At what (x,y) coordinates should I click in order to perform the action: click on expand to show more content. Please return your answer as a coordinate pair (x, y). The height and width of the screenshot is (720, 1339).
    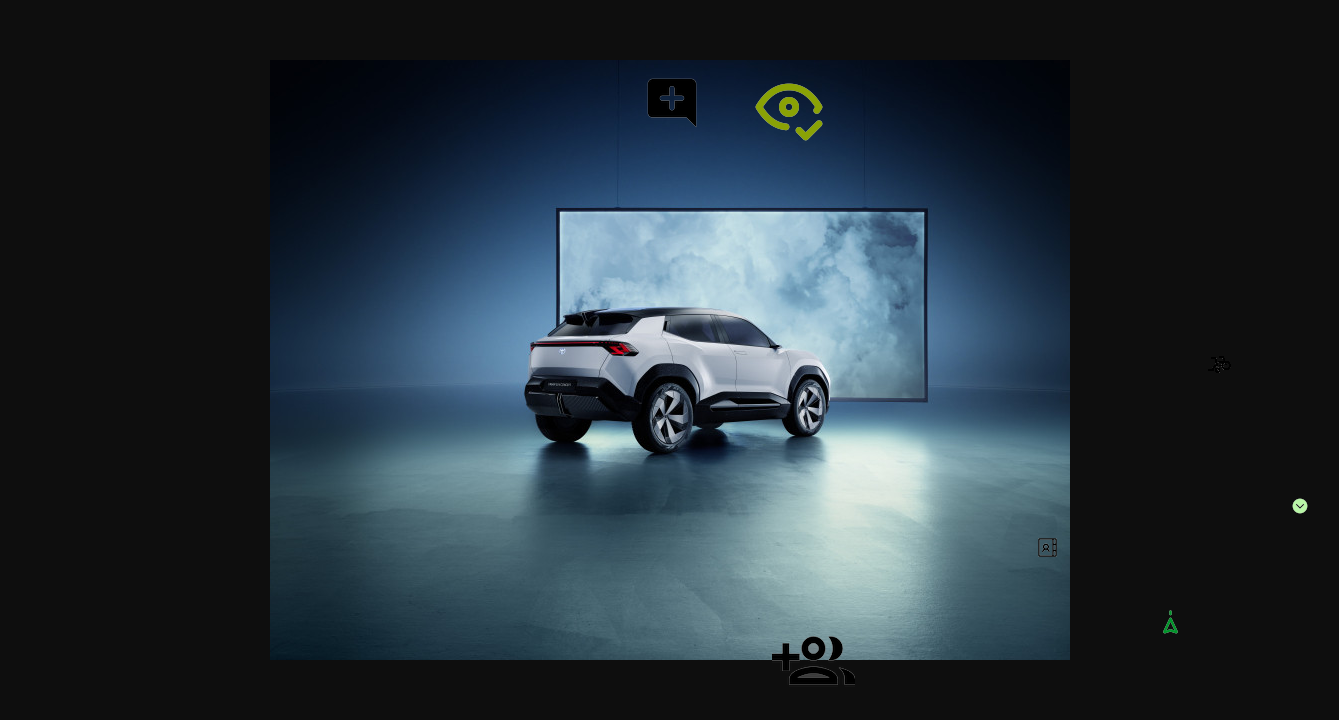
    Looking at the image, I should click on (1300, 506).